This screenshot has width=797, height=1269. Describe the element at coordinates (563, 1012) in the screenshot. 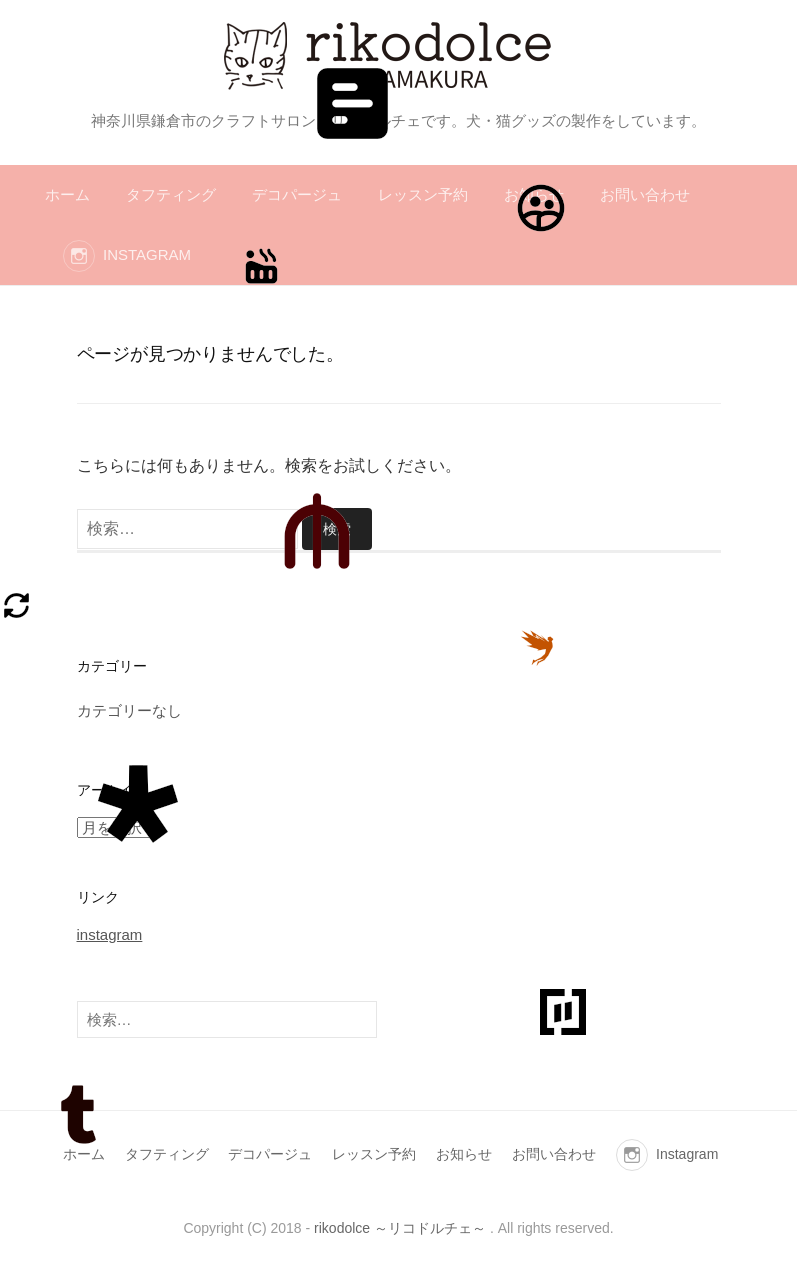

I see `open the RTLZWEI app or website` at that location.